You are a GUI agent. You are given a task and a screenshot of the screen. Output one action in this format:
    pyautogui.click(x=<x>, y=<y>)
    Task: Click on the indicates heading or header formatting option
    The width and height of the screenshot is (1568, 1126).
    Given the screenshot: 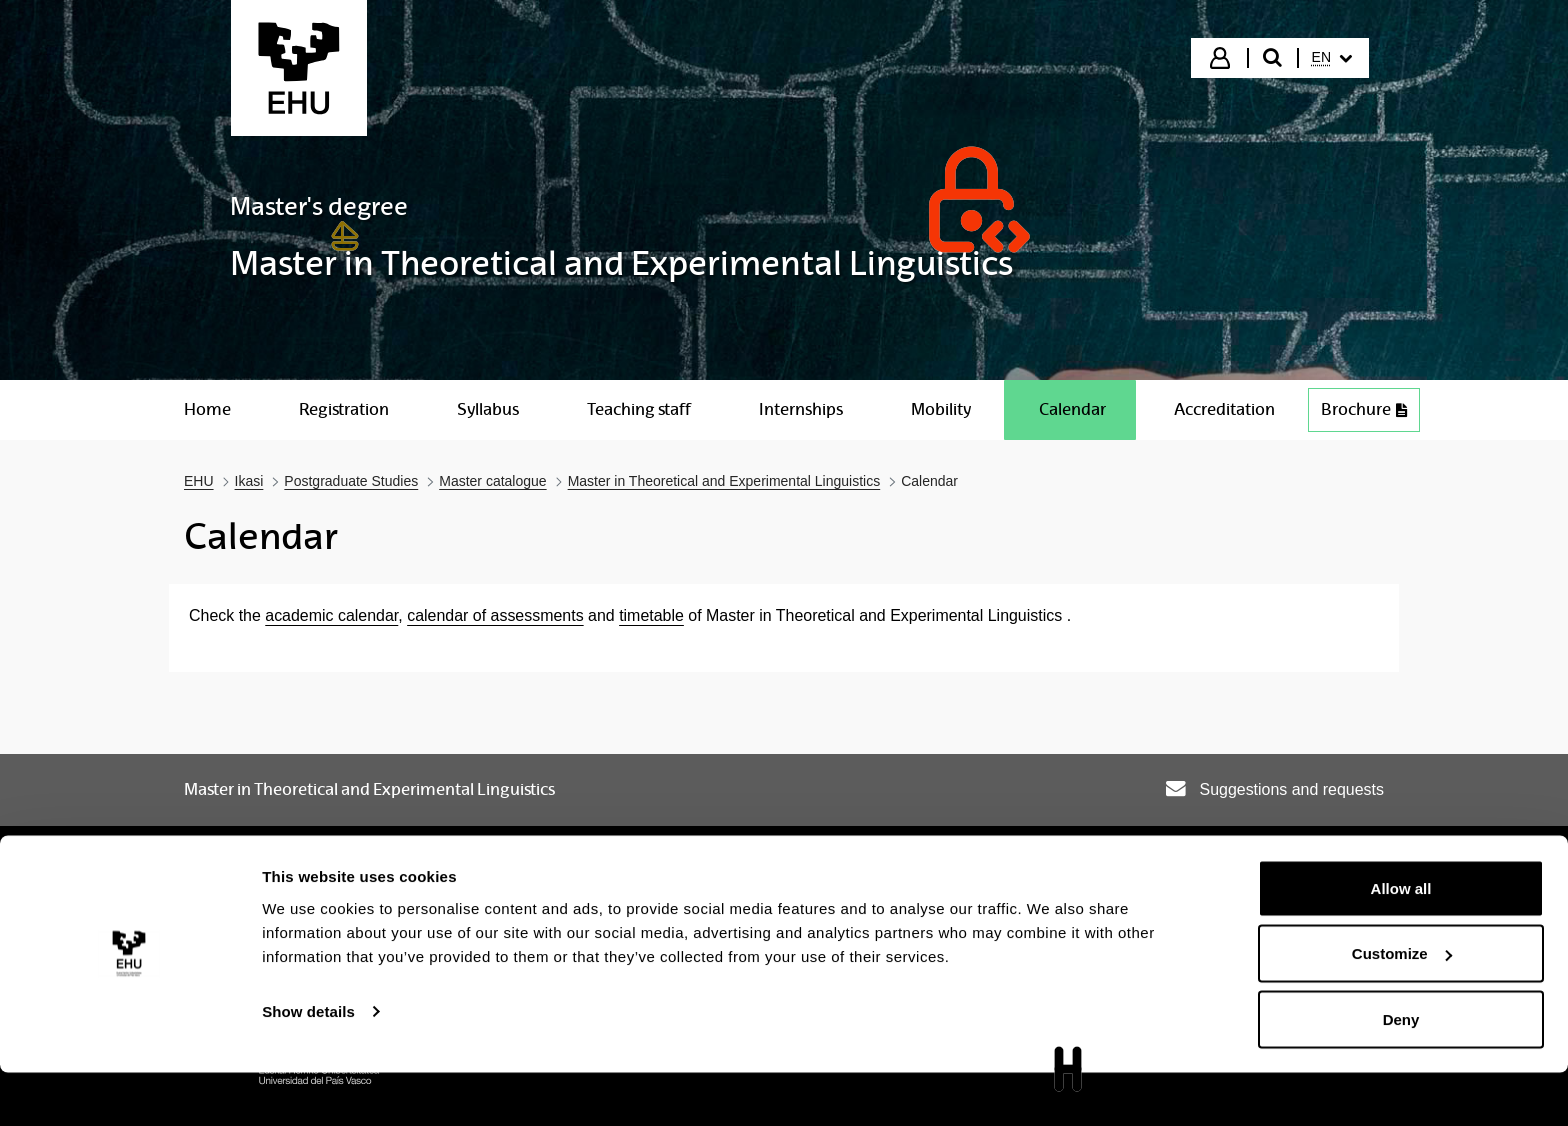 What is the action you would take?
    pyautogui.click(x=1068, y=1069)
    